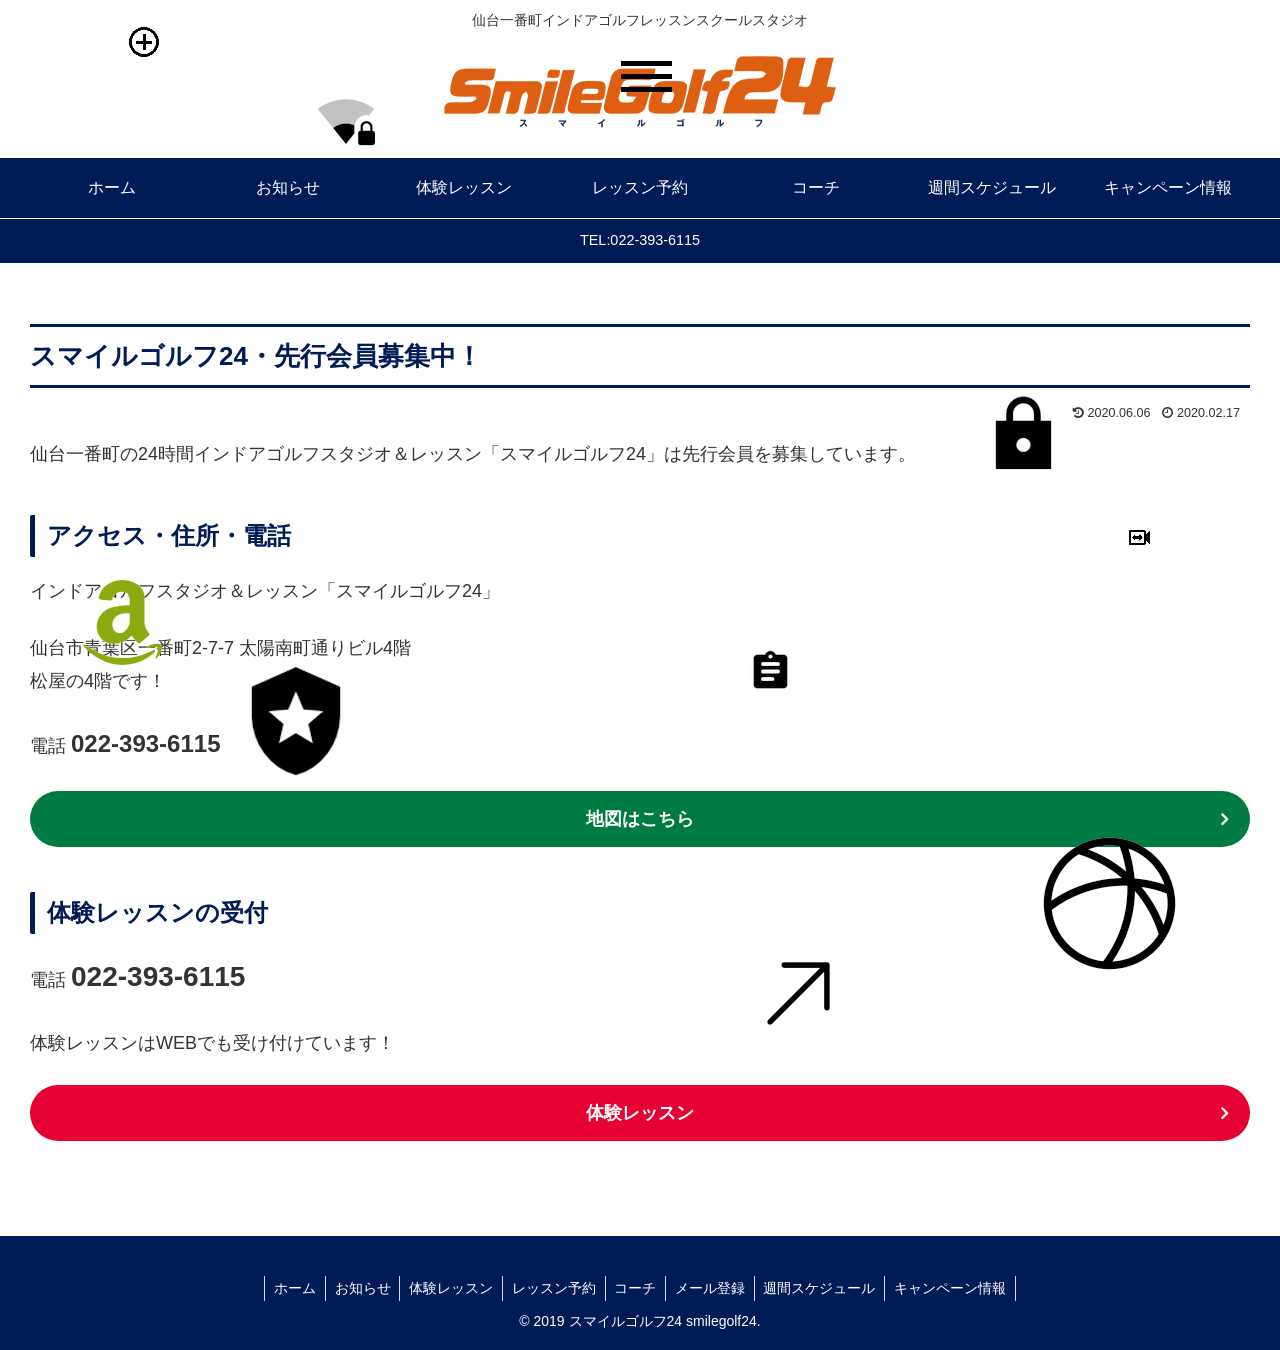 The image size is (1280, 1350). I want to click on open navigation menu, so click(646, 76).